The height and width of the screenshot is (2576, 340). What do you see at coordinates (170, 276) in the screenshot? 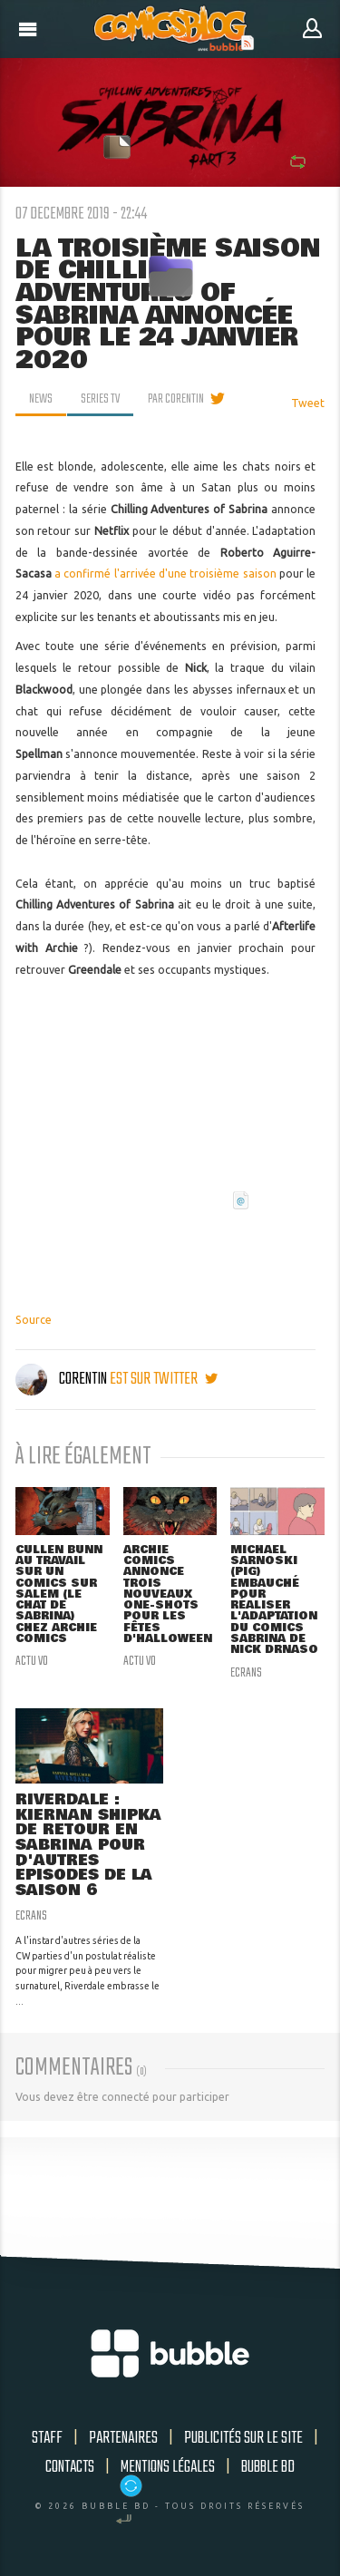
I see `drop files here to move them into this folder` at bounding box center [170, 276].